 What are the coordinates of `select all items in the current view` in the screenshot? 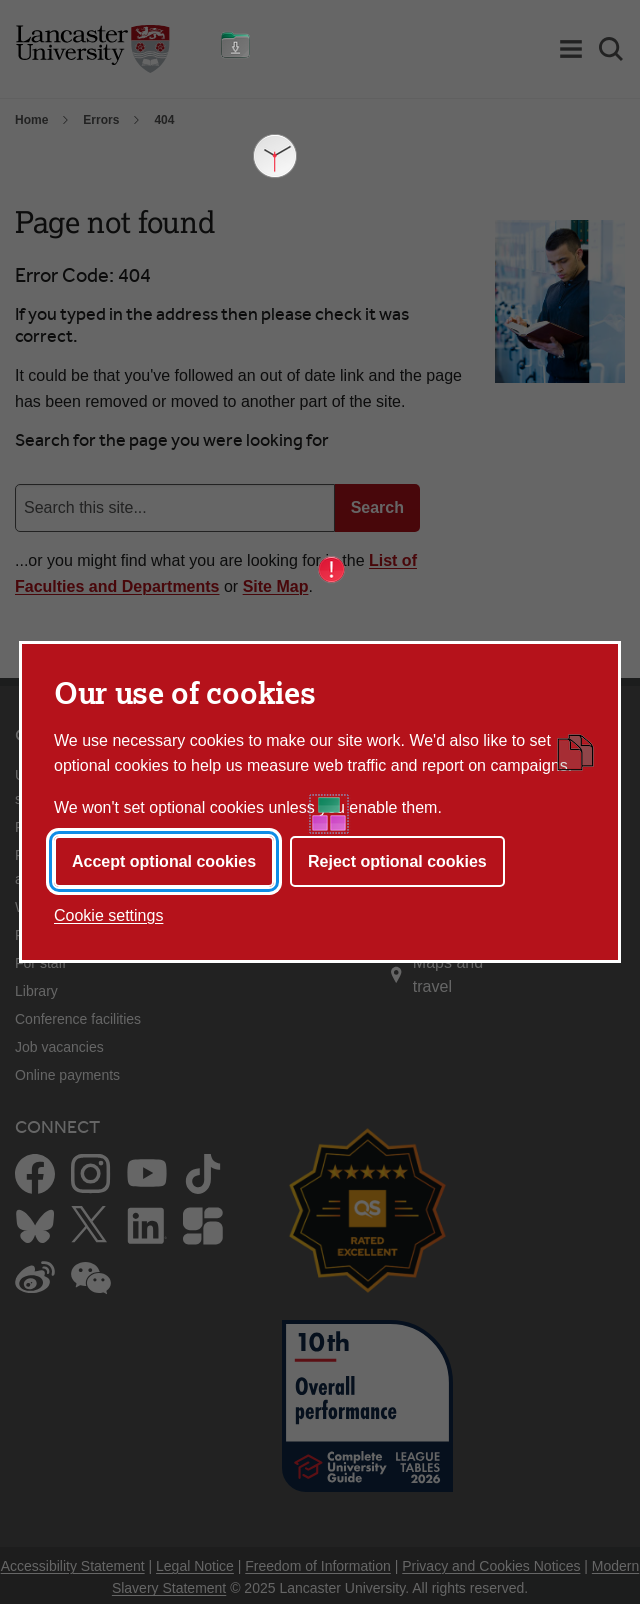 It's located at (329, 814).